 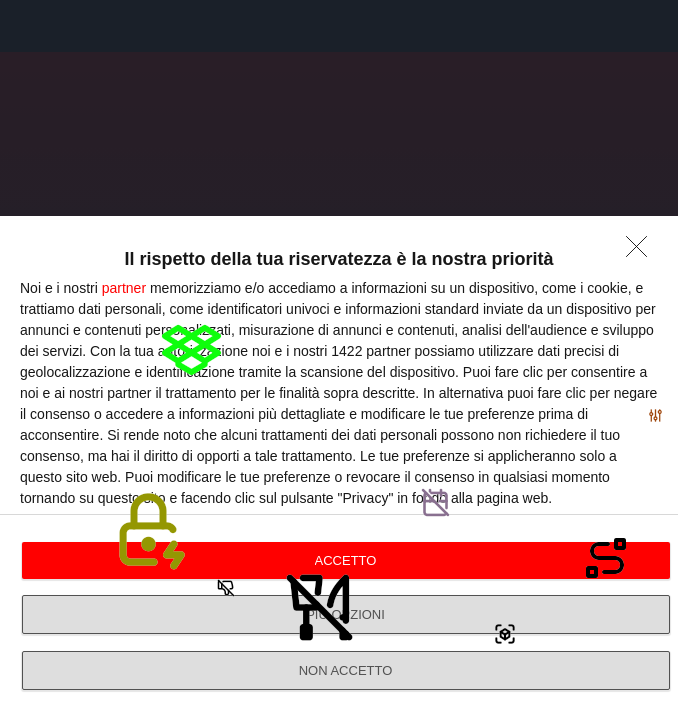 What do you see at coordinates (148, 529) in the screenshot?
I see `indicates encrypted or secure connection` at bounding box center [148, 529].